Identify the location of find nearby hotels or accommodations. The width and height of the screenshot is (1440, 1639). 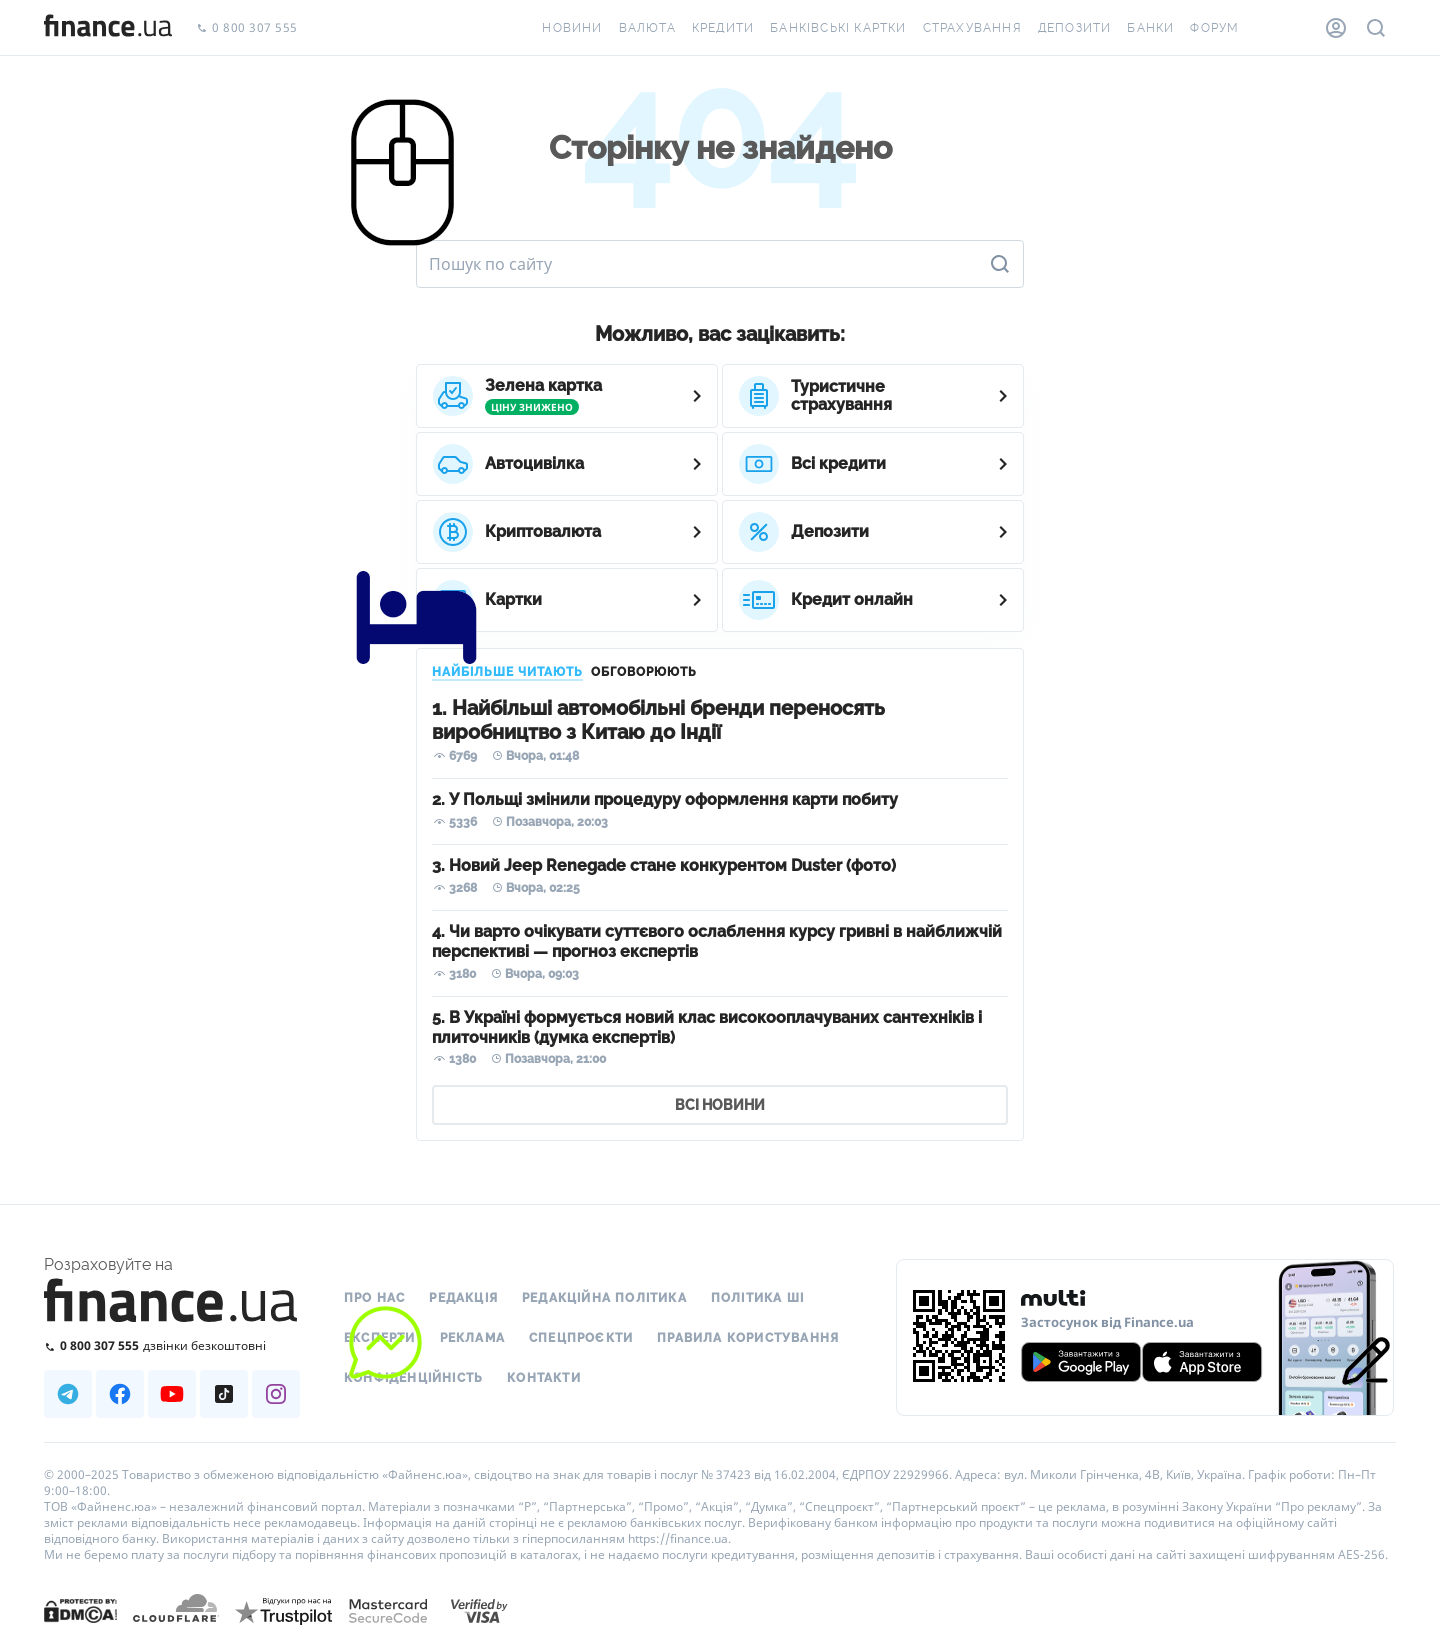
(416, 617).